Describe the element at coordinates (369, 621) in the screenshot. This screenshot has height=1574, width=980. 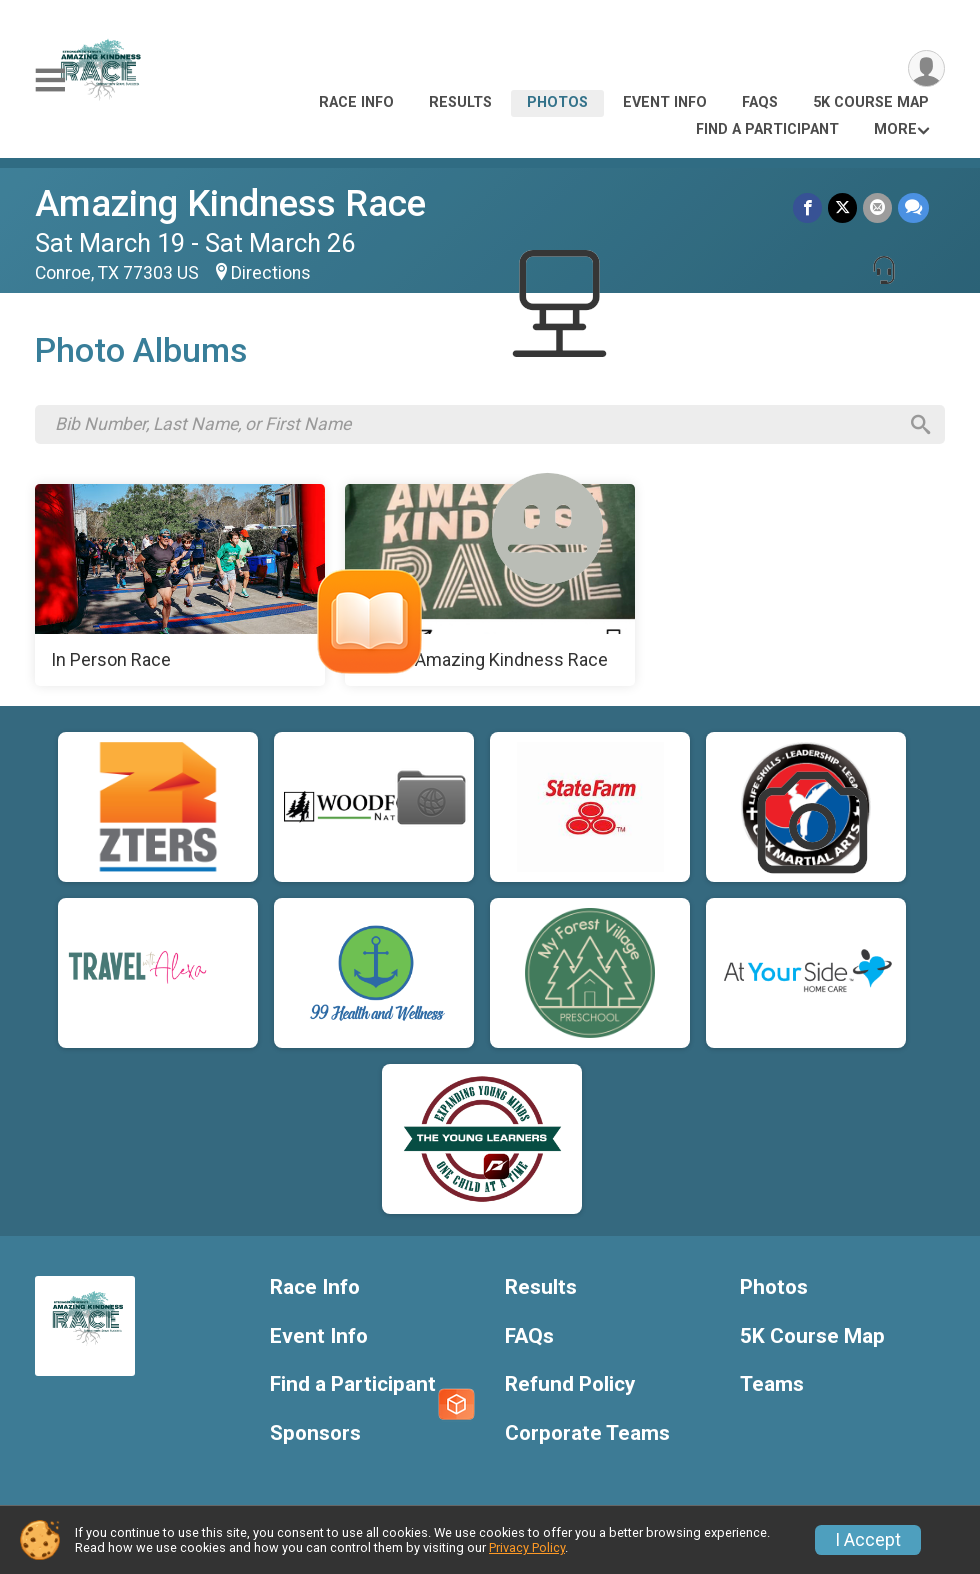
I see `open the Books app` at that location.